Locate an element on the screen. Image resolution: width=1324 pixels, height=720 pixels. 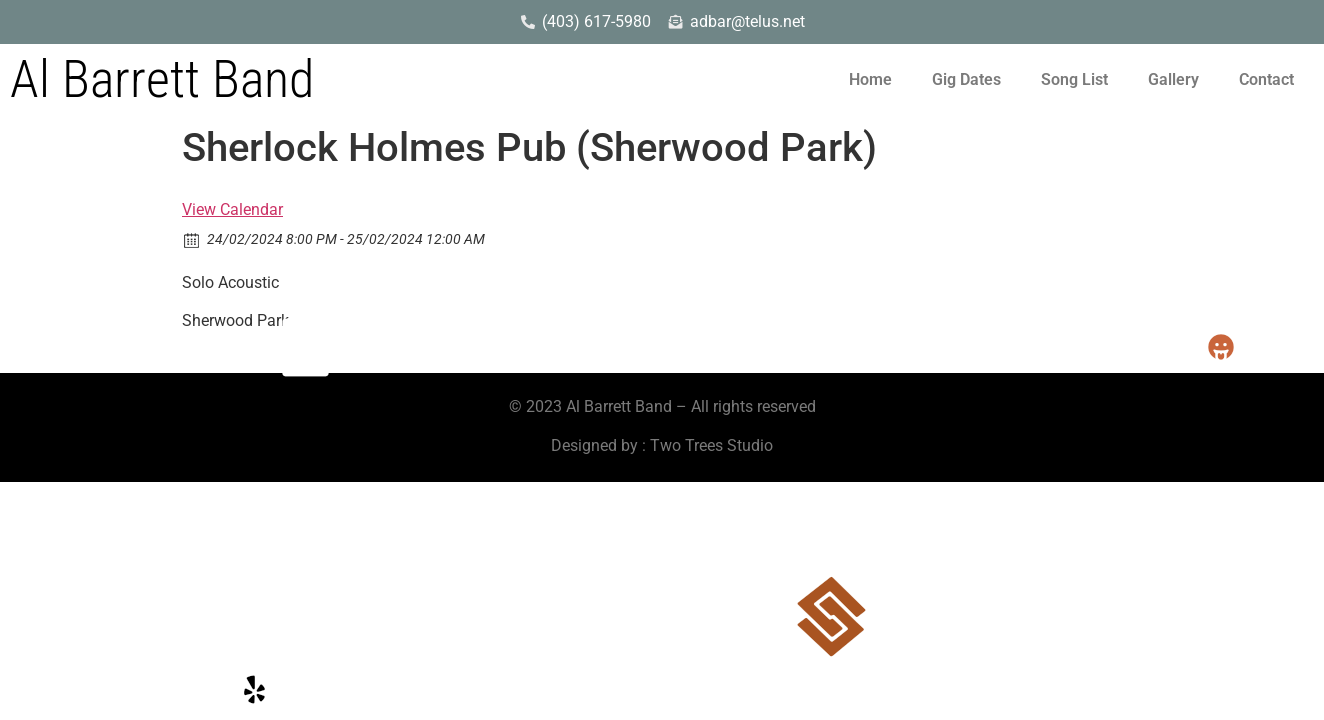
staylinked company logo is located at coordinates (831, 616).